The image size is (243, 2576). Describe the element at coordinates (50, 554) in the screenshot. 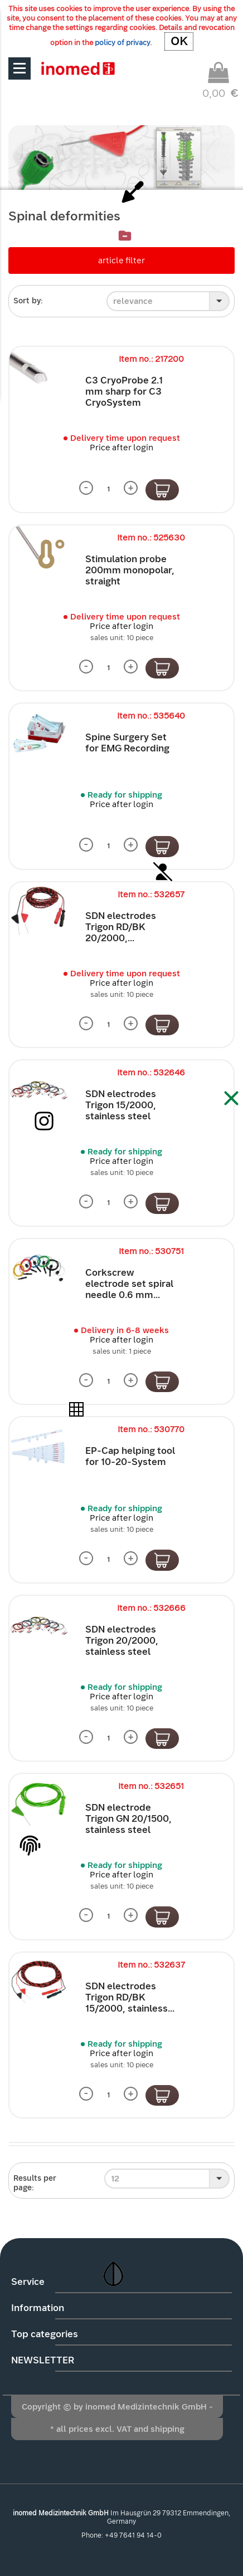

I see `indicates high temperature reading` at that location.